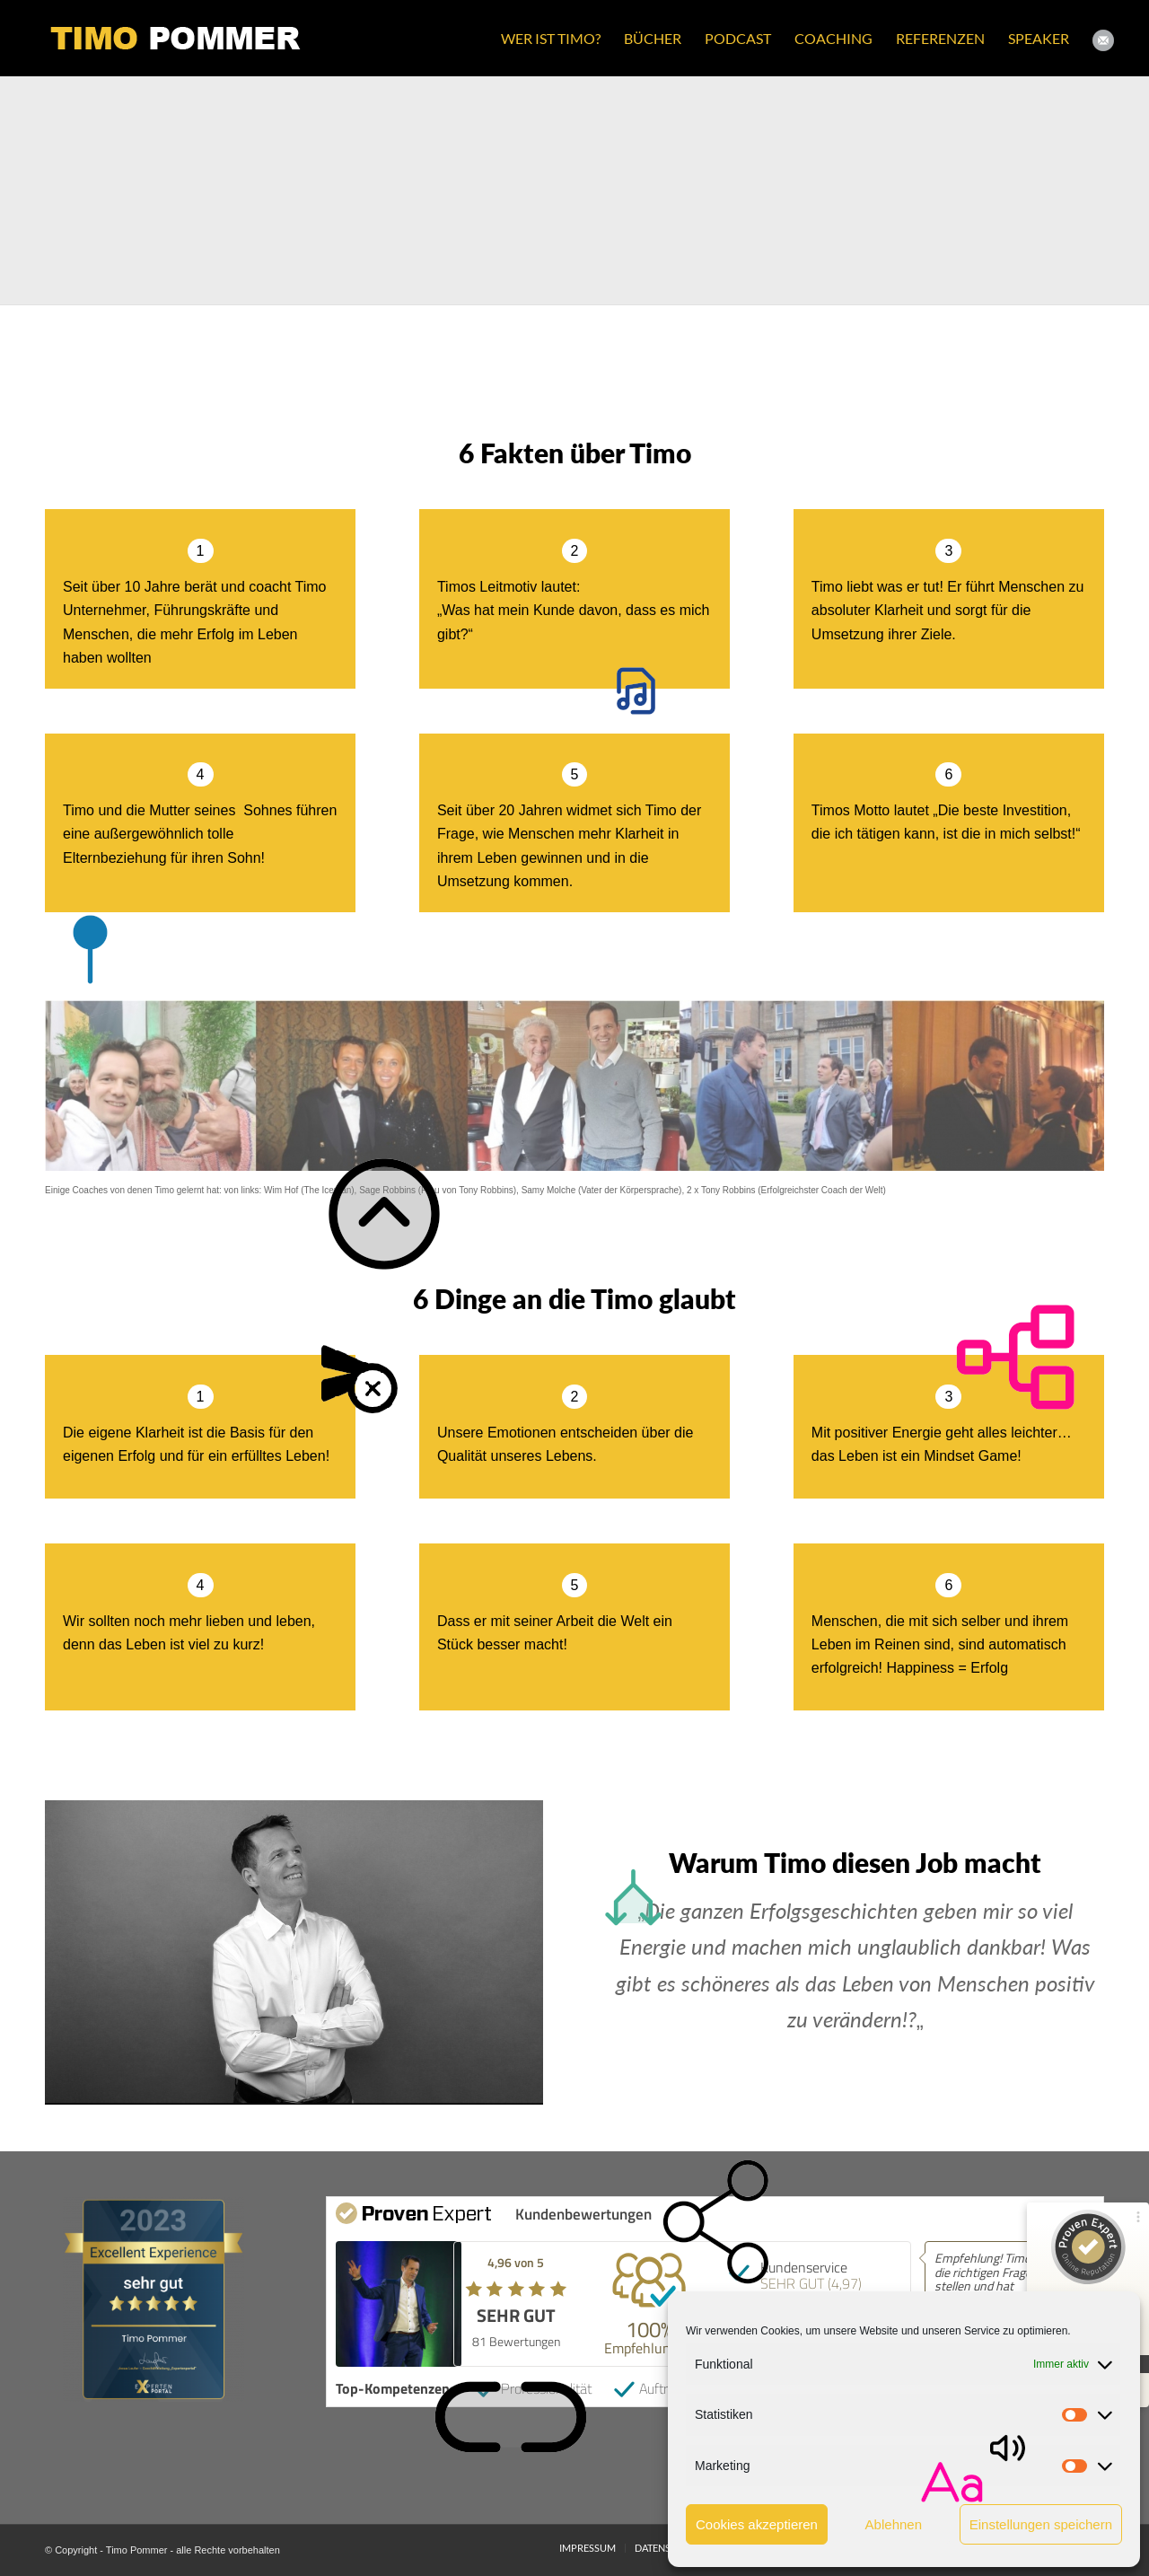 This screenshot has height=2576, width=1149. What do you see at coordinates (1022, 1357) in the screenshot?
I see `view hierarchical organization or folder structure` at bounding box center [1022, 1357].